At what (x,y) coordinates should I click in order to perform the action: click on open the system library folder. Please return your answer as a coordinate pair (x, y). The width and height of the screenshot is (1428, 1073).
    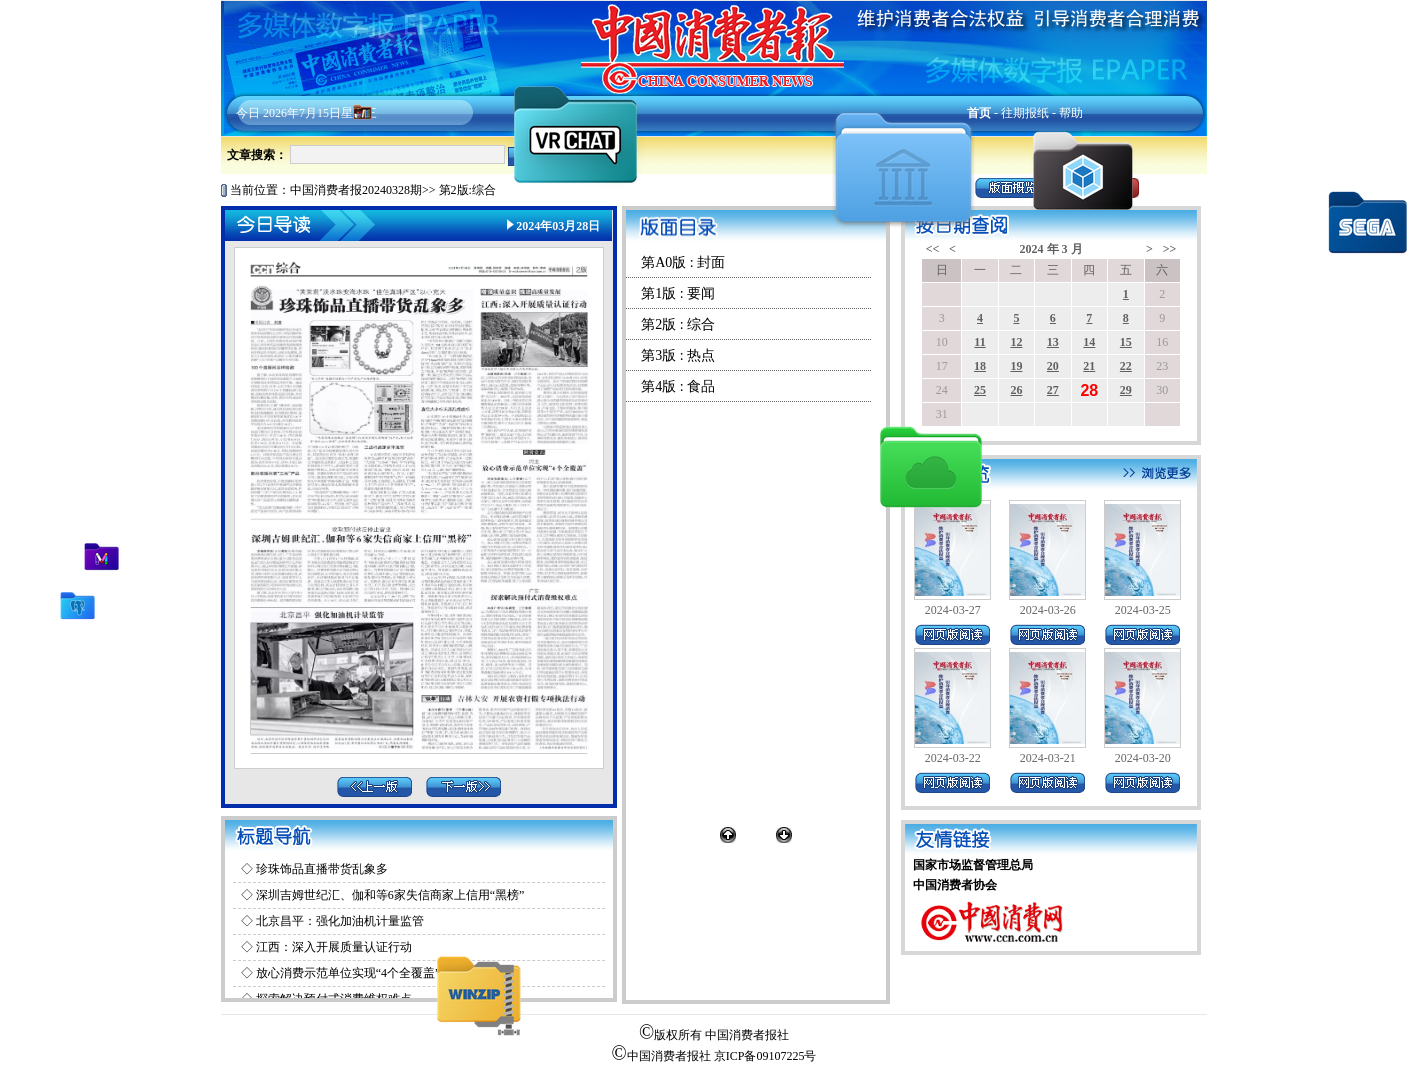
    Looking at the image, I should click on (903, 167).